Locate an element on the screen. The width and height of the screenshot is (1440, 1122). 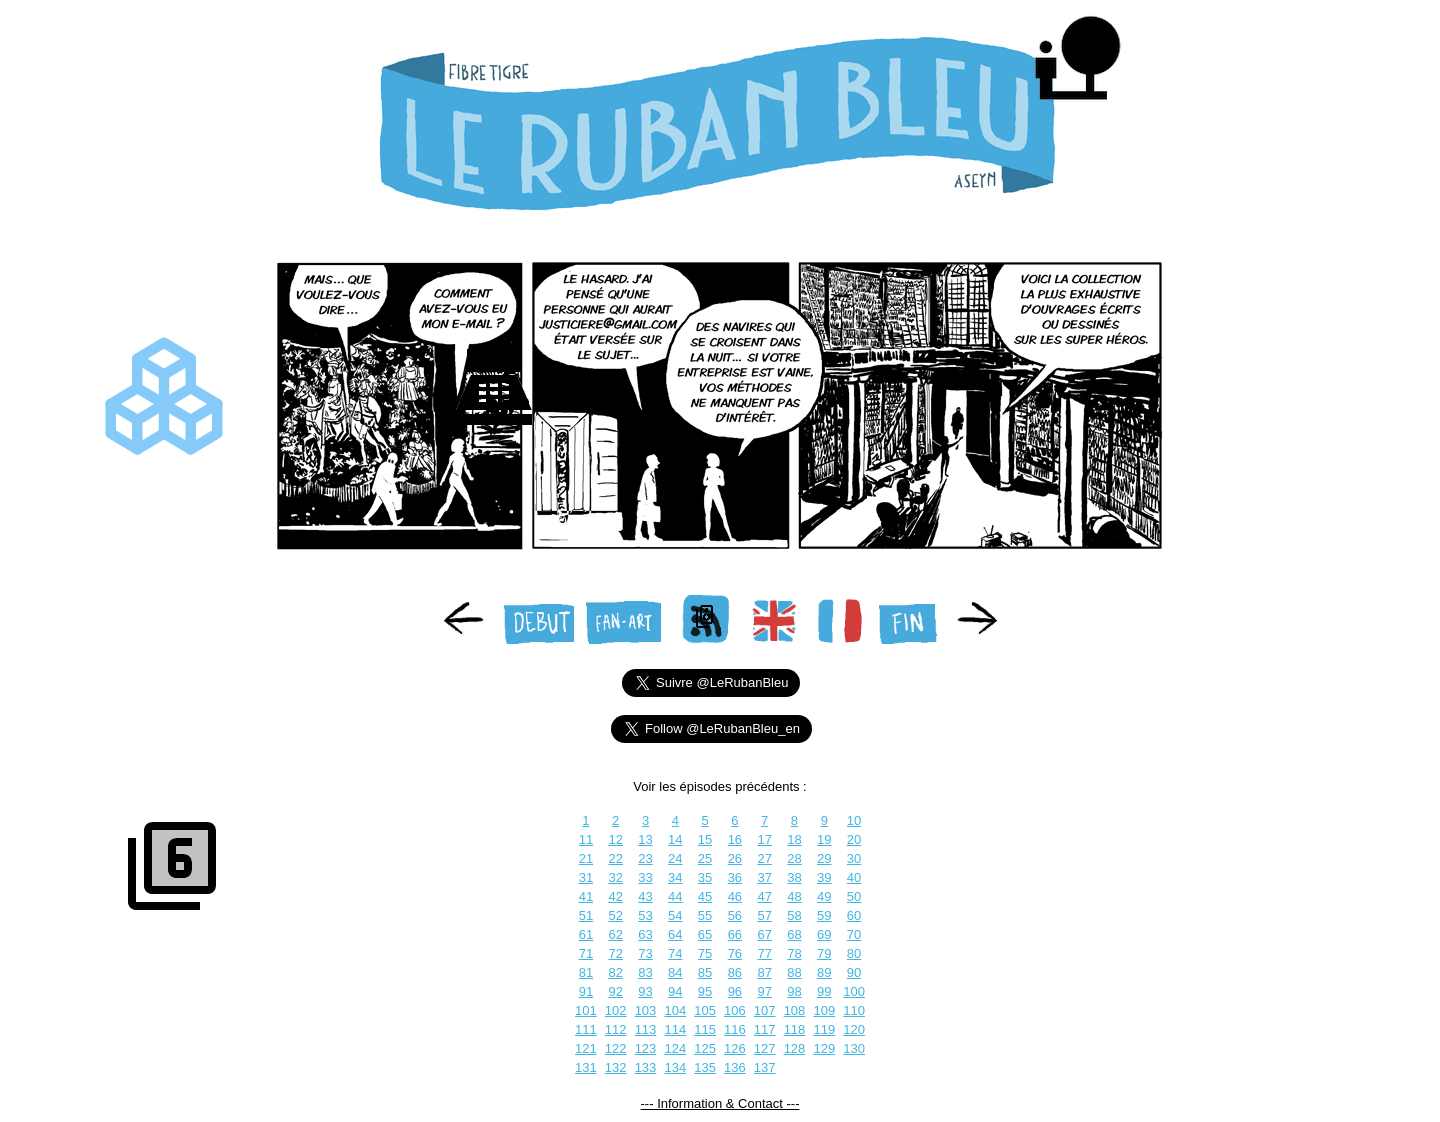
filter option 6 in a series of image filters is located at coordinates (172, 866).